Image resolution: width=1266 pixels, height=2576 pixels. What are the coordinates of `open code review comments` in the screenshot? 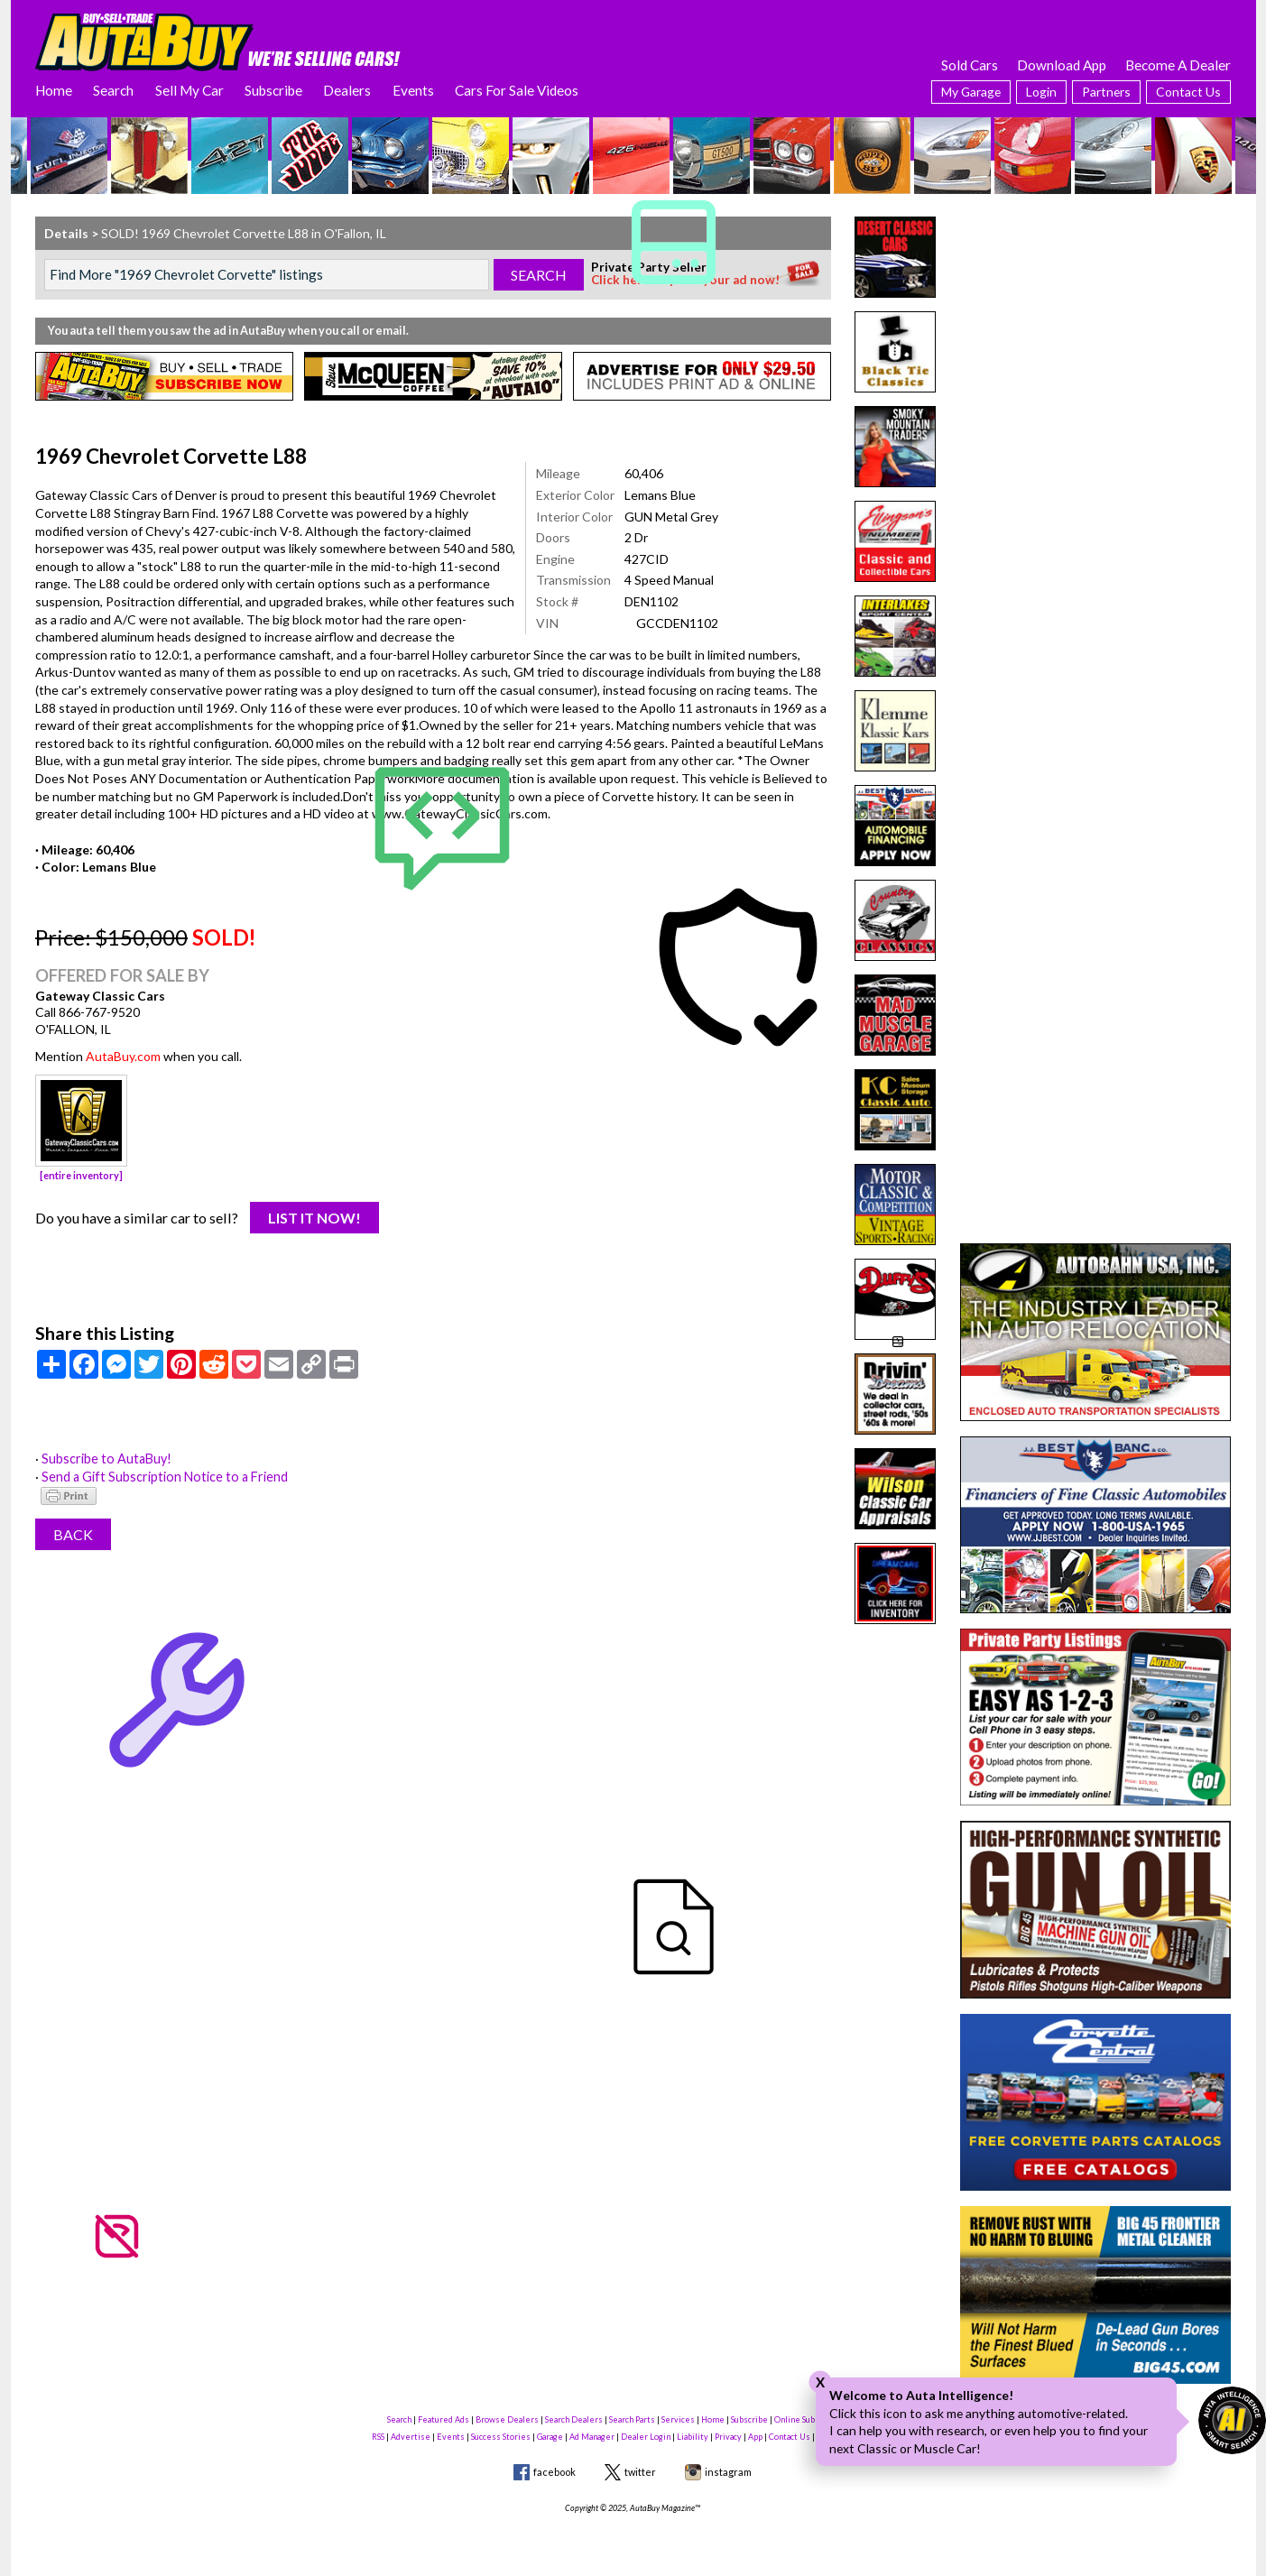 It's located at (442, 825).